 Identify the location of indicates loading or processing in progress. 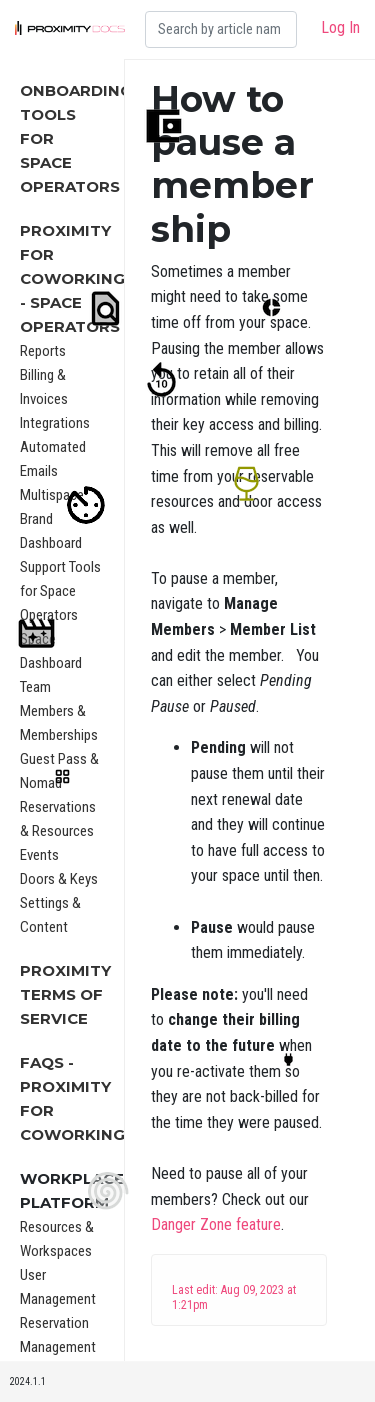
(106, 1190).